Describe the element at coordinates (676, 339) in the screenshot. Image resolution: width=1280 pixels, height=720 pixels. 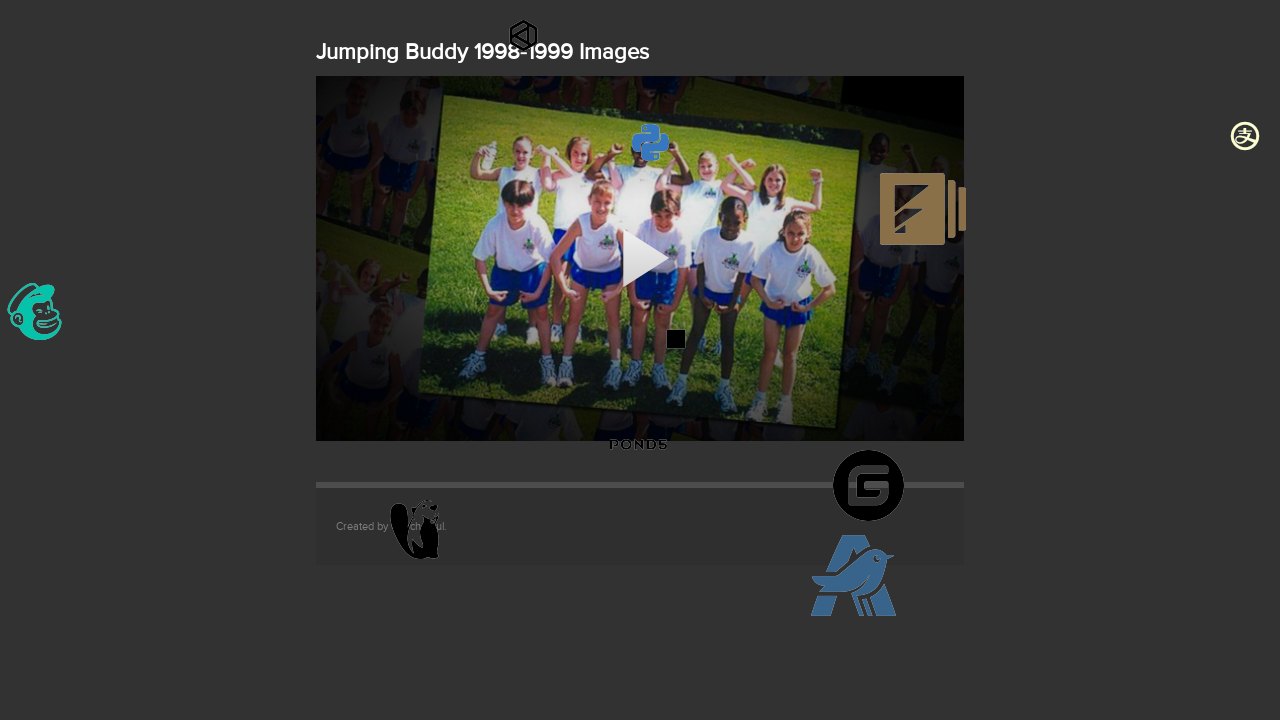
I see `stop media playback` at that location.